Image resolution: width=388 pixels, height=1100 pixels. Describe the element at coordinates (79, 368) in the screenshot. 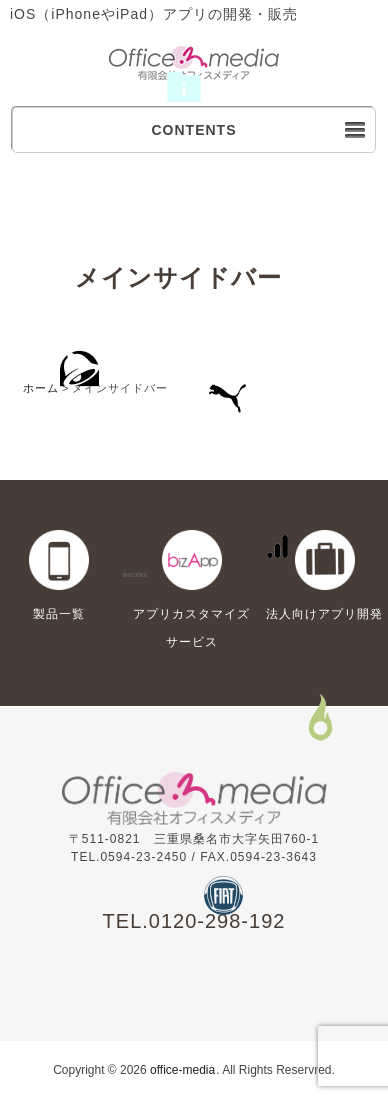

I see `open the Taco Bell app` at that location.